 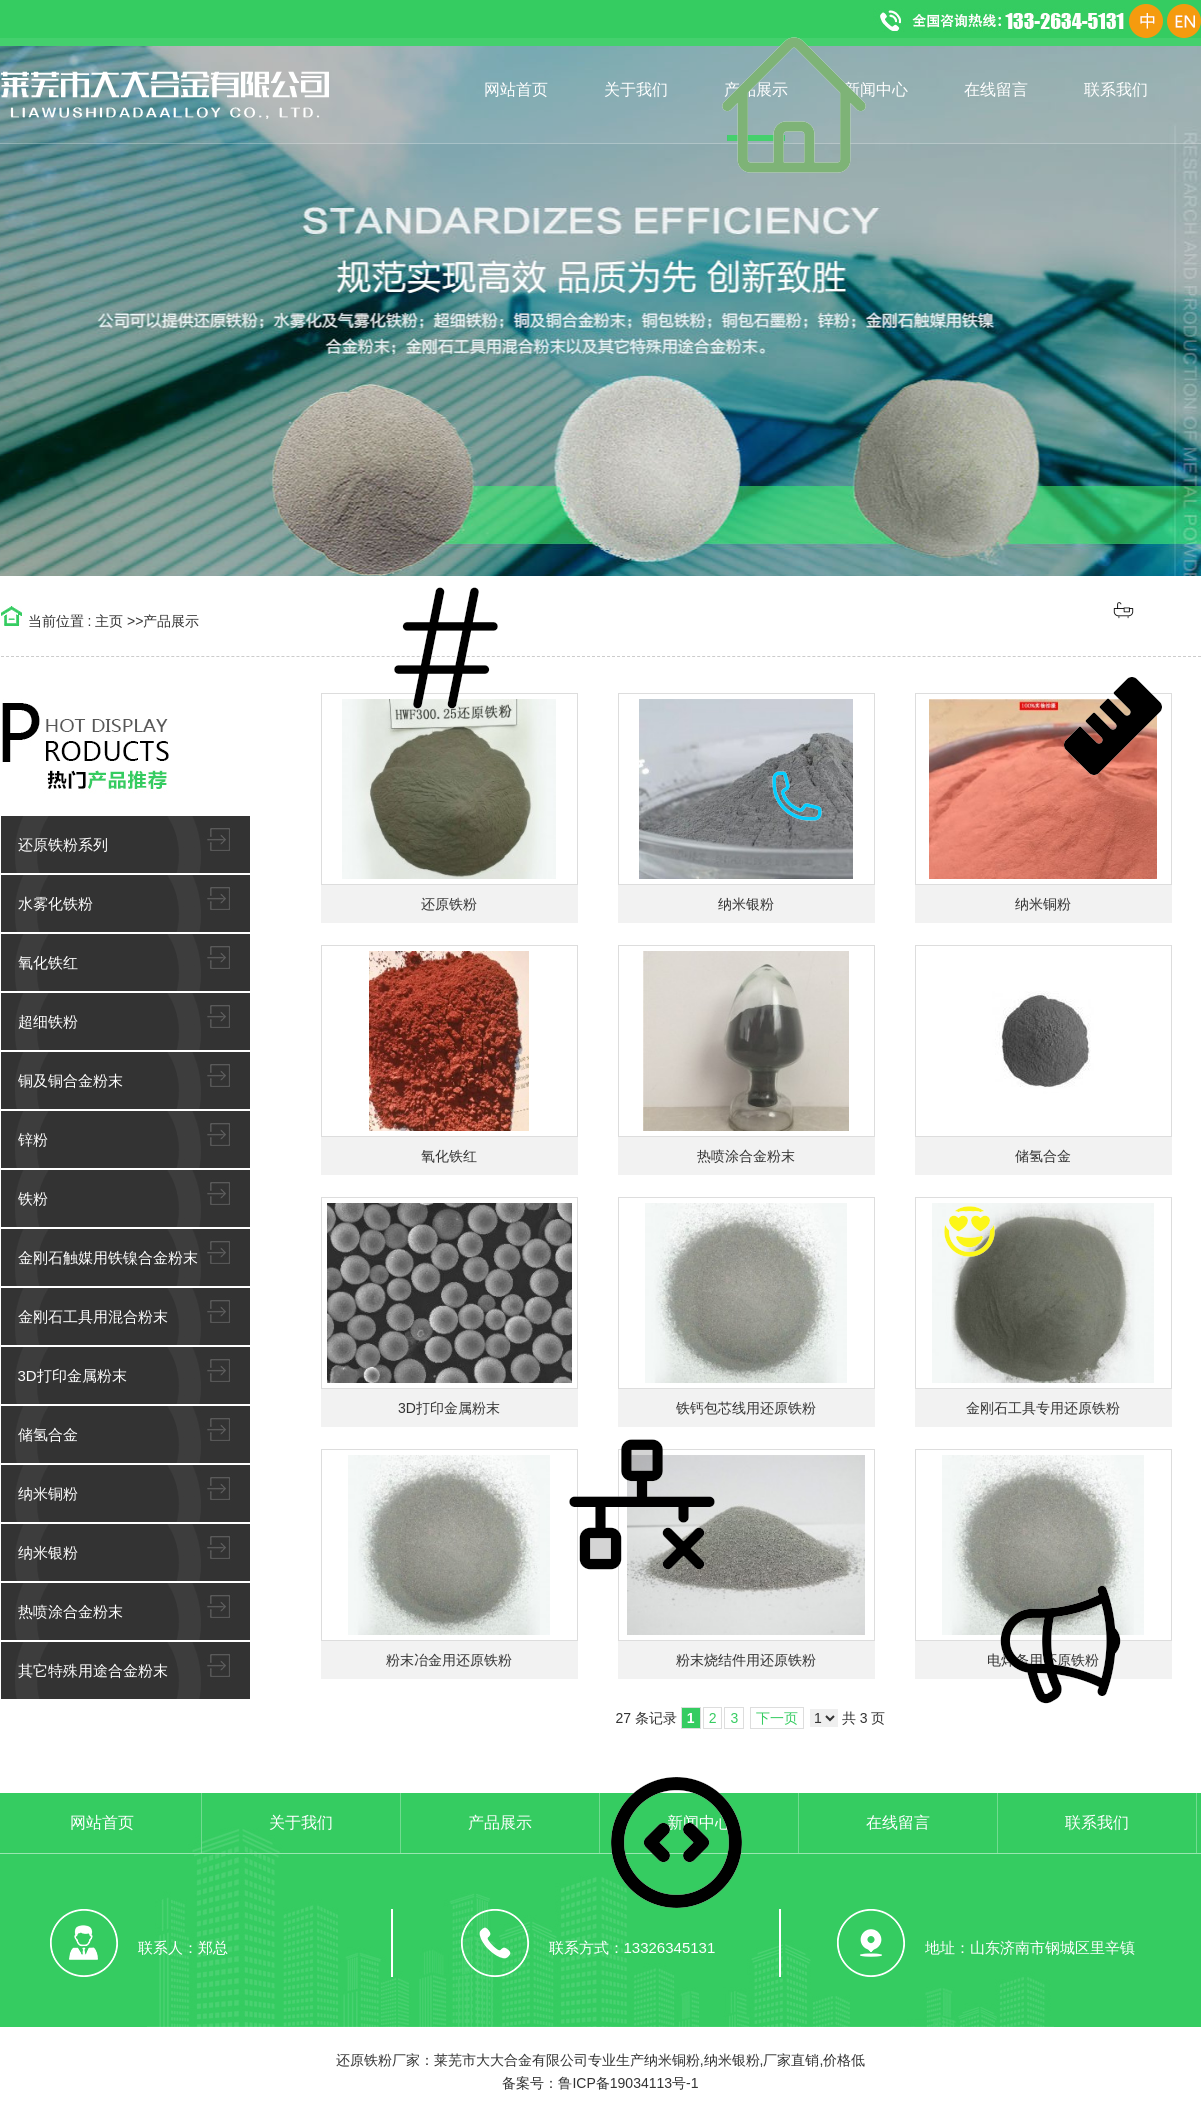 I want to click on indicates bathroom amenities available, so click(x=1123, y=610).